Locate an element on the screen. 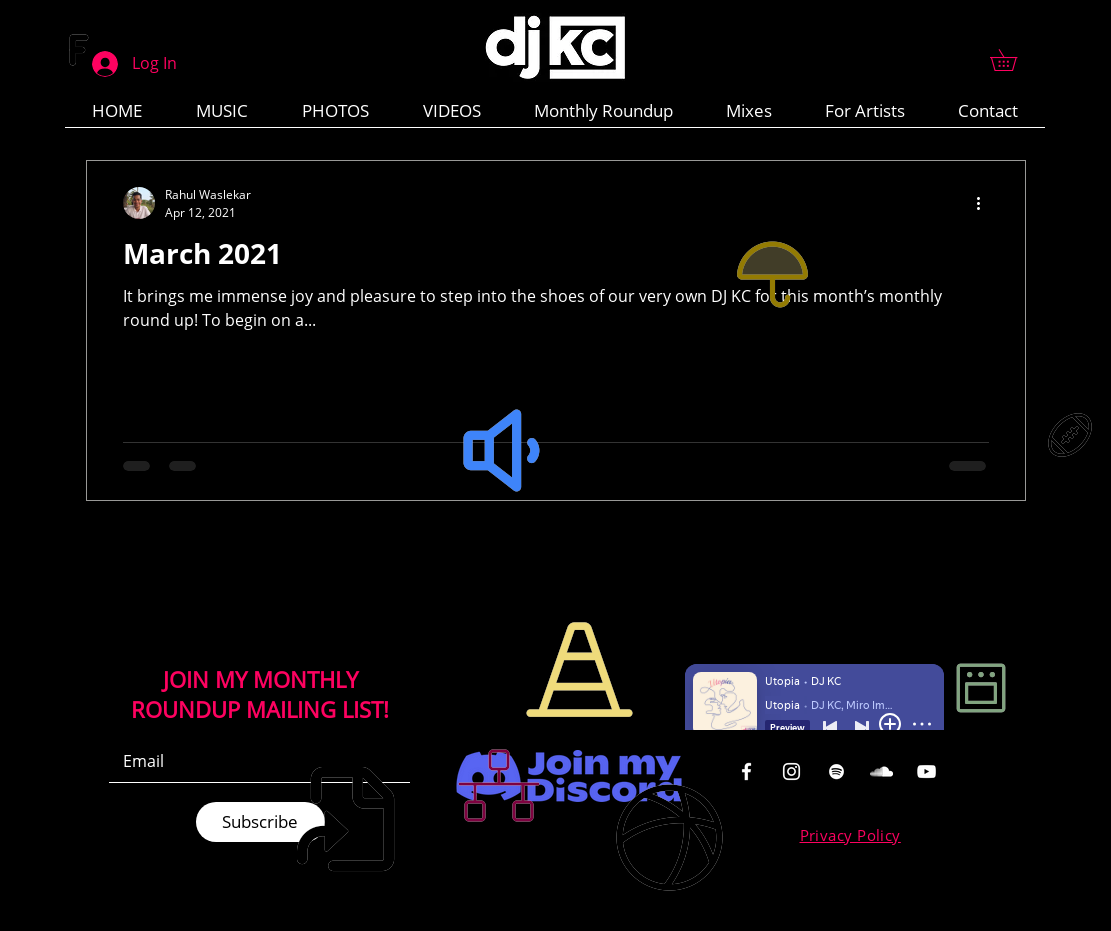  access oven or cooking controls is located at coordinates (981, 688).